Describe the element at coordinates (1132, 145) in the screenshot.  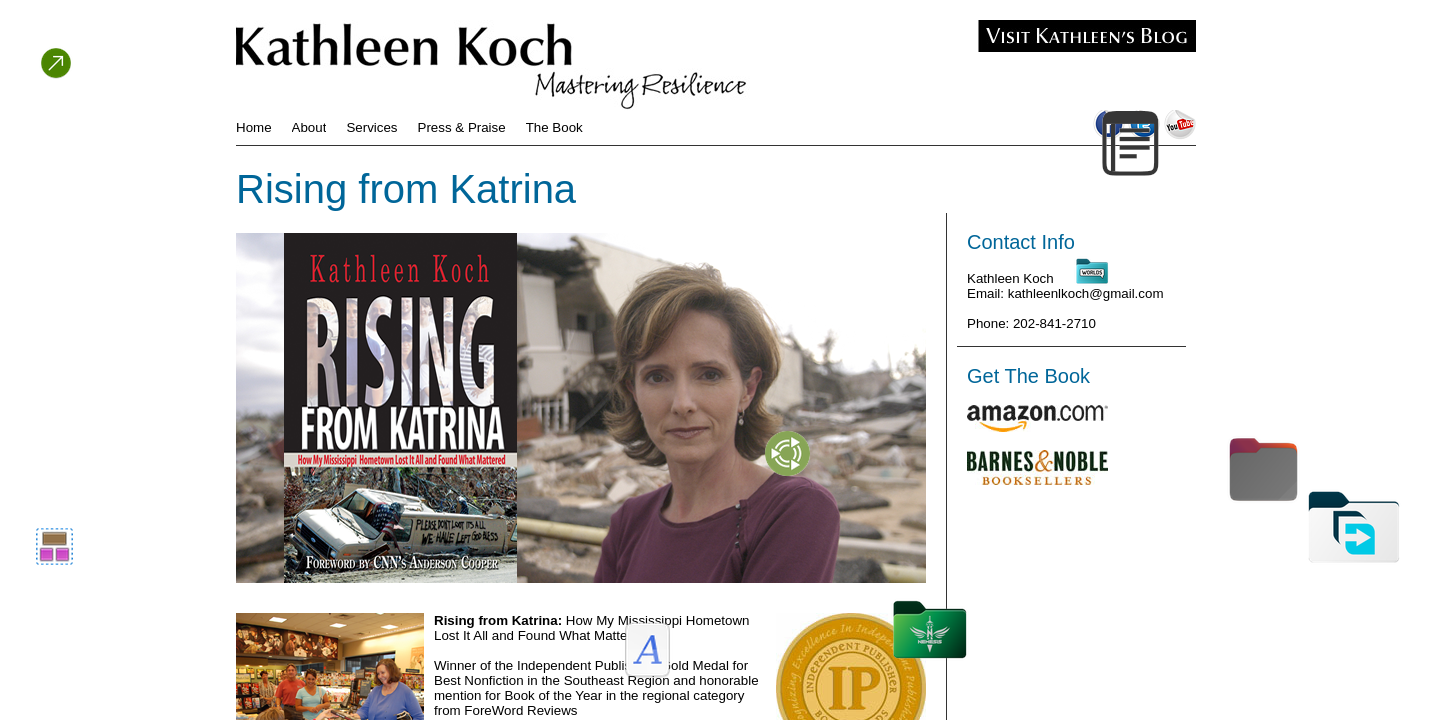
I see `open the notes app` at that location.